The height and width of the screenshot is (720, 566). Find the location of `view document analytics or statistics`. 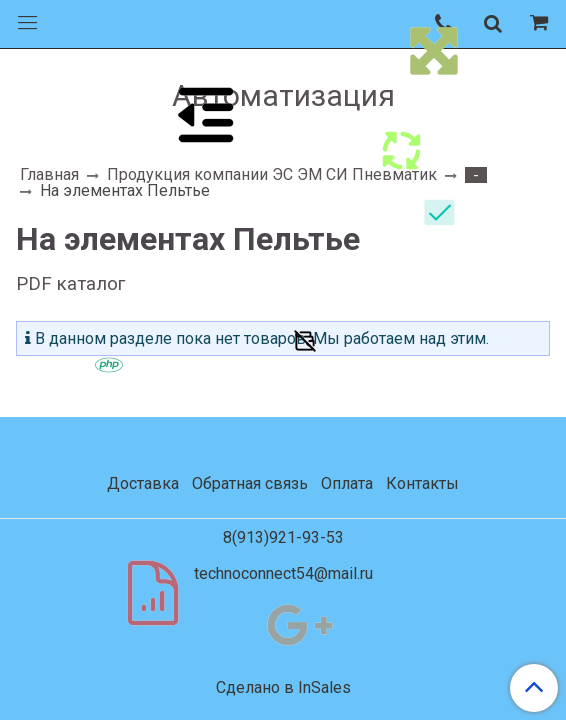

view document analytics or statistics is located at coordinates (153, 593).